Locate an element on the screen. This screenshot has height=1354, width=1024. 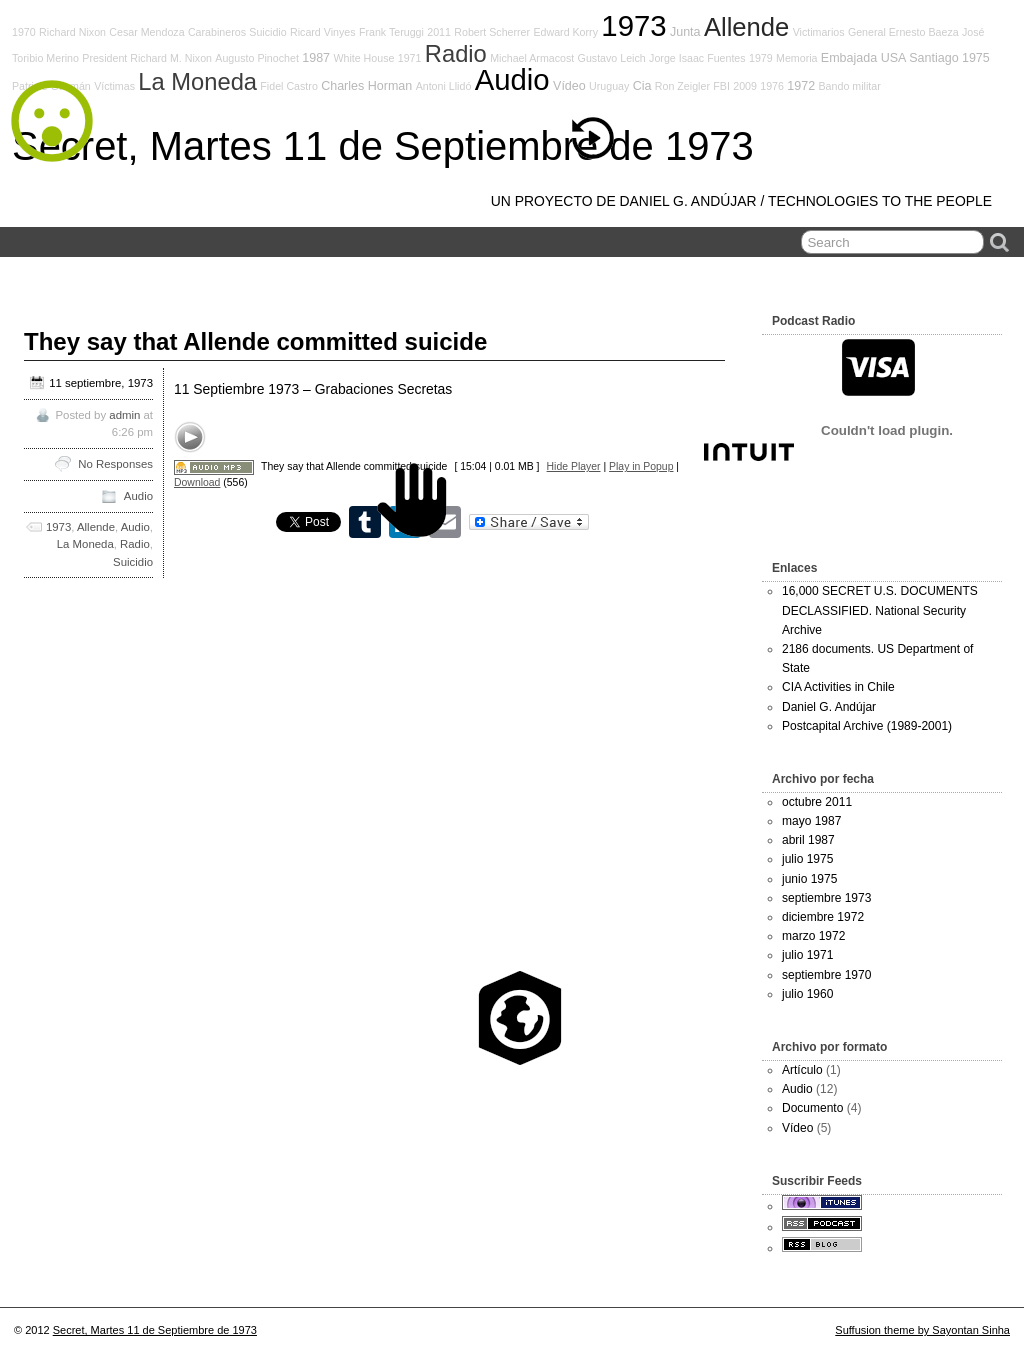
indicates a surprise or unexpected event notification is located at coordinates (52, 121).